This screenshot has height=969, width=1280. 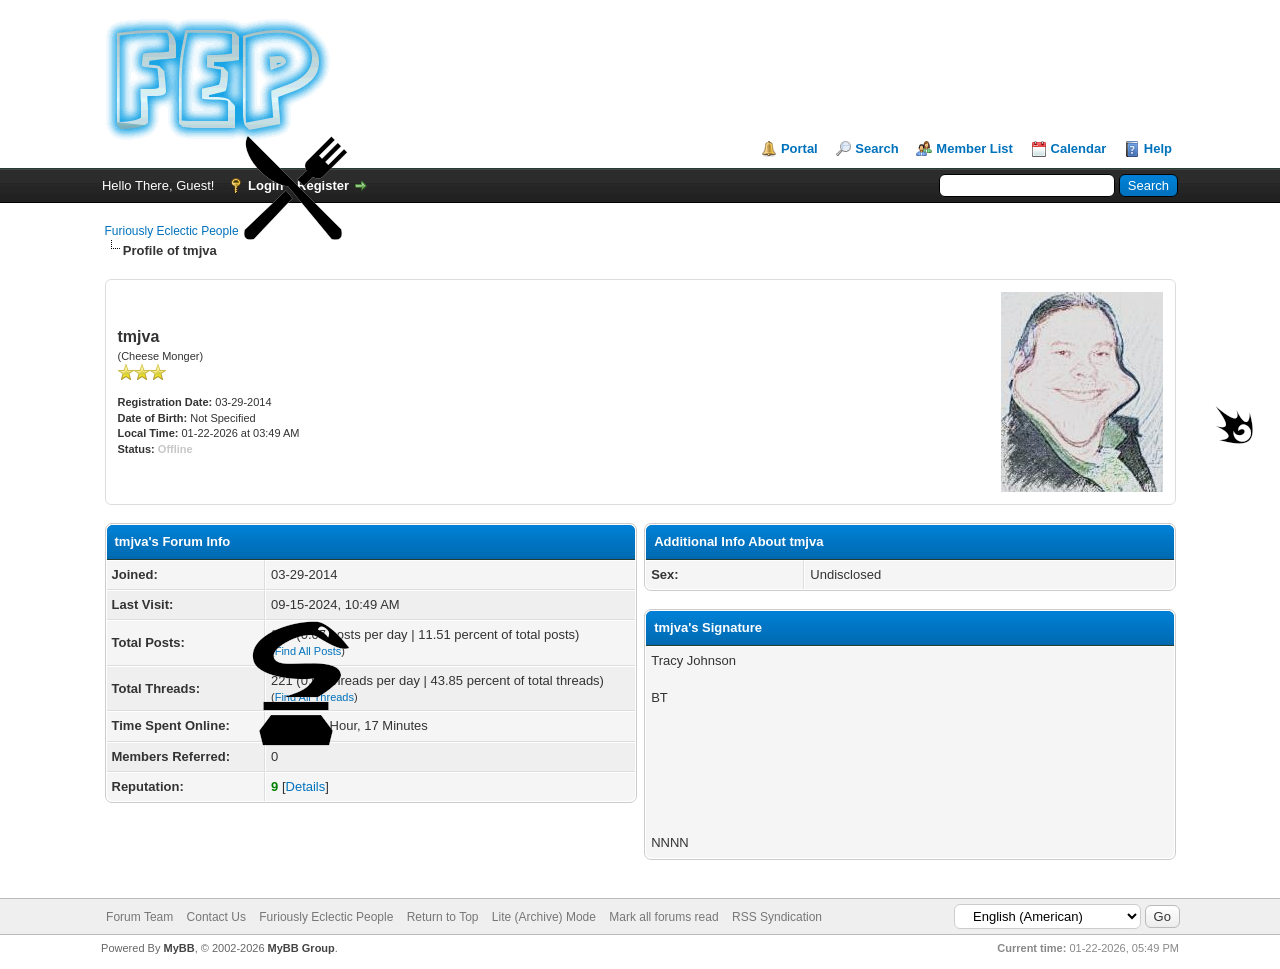 I want to click on access potion or alchemy inventory, so click(x=296, y=682).